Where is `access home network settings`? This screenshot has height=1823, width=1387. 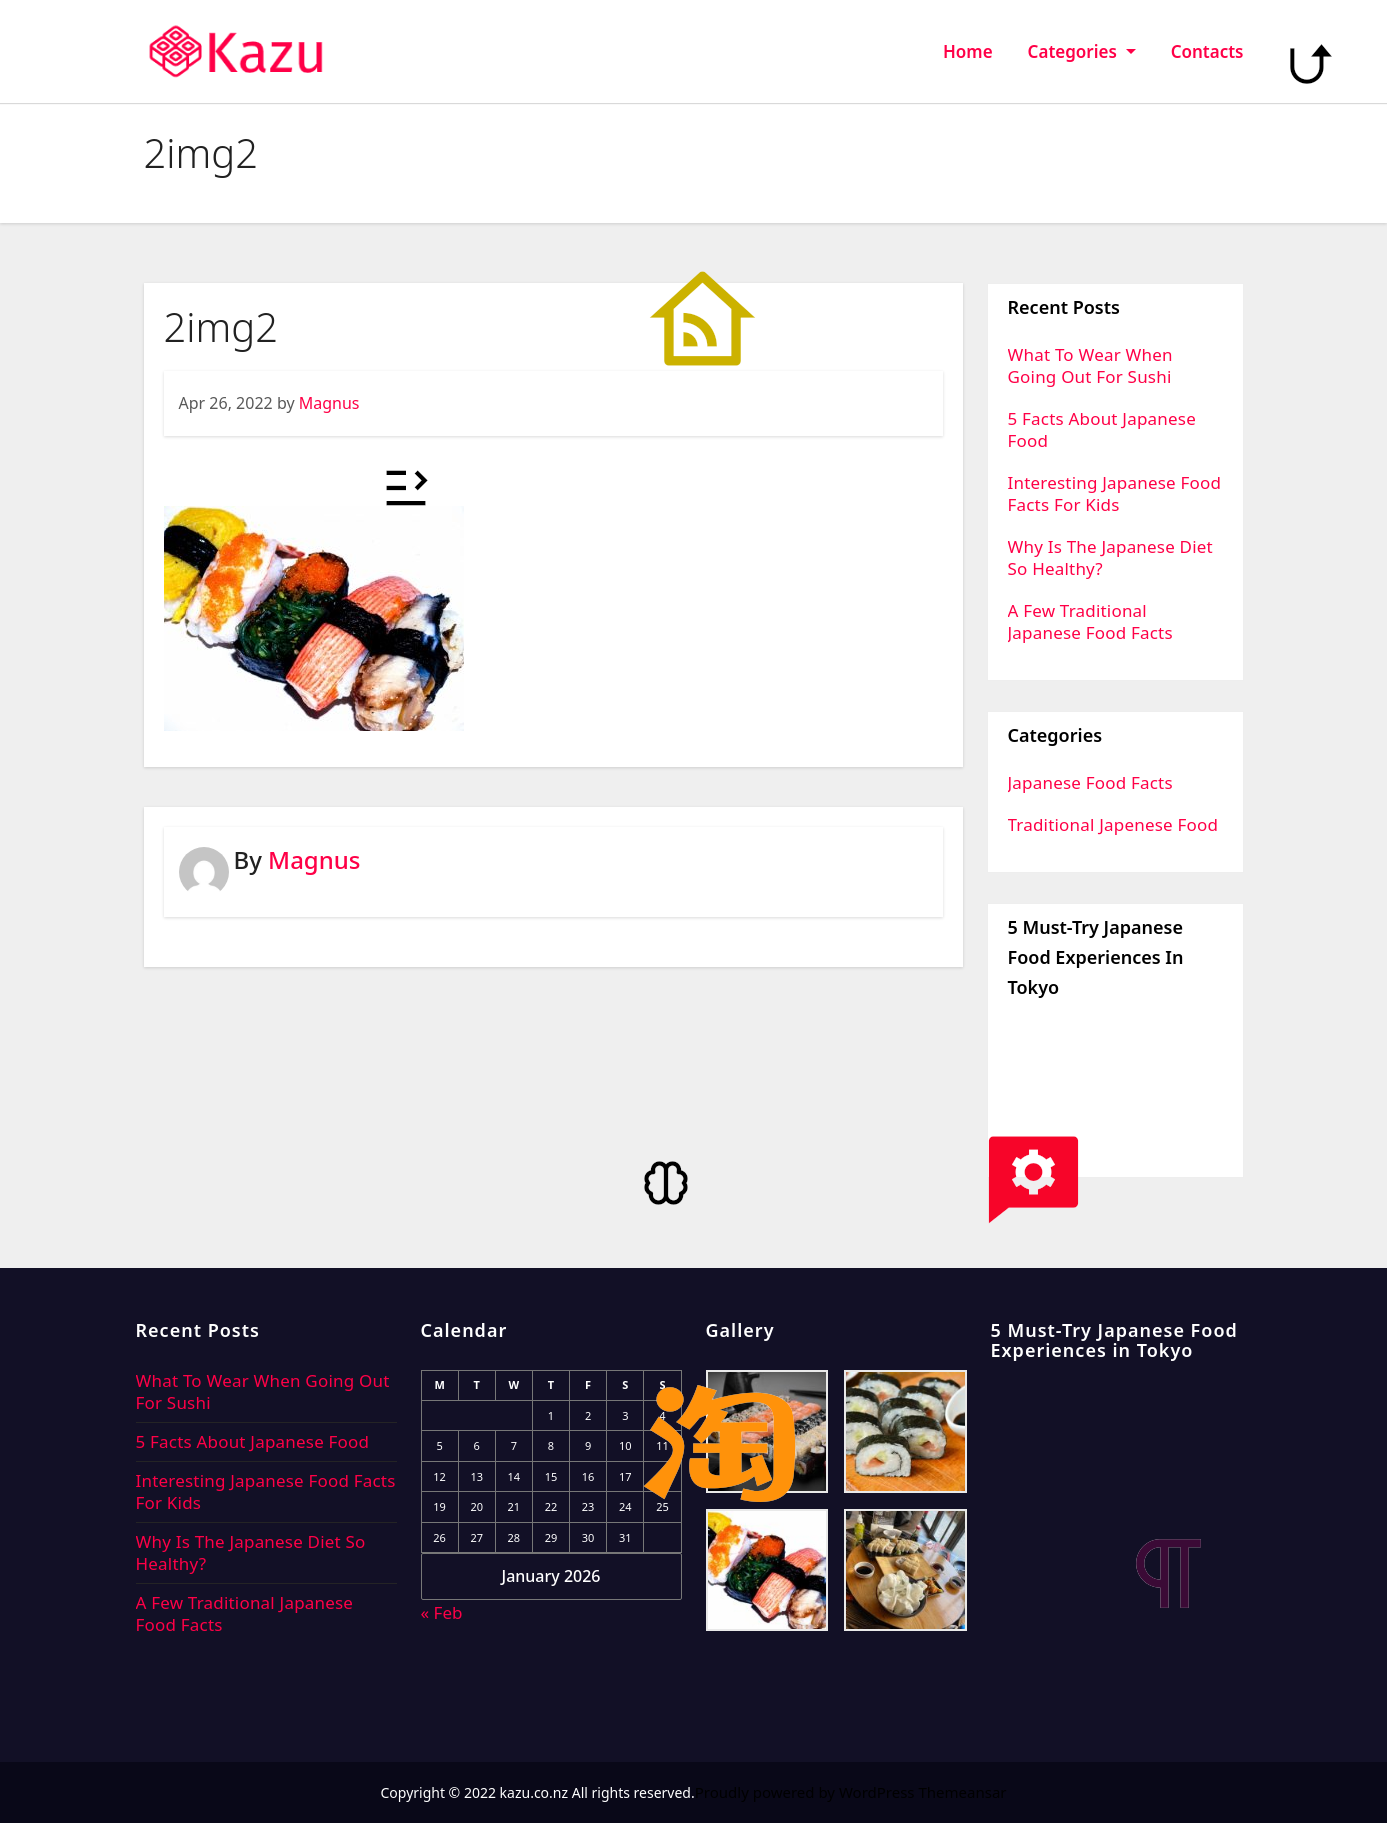
access home network settings is located at coordinates (702, 322).